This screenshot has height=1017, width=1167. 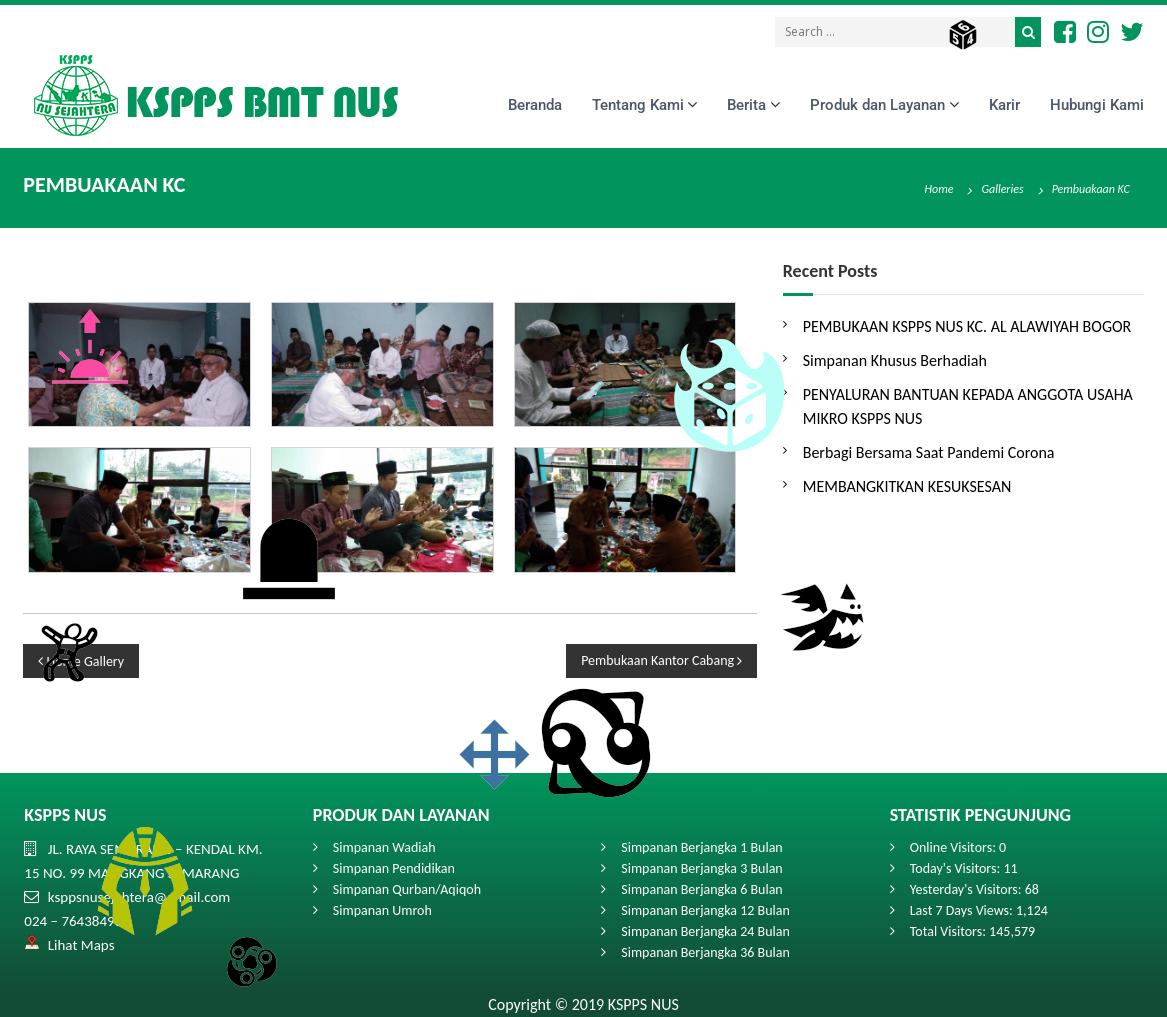 I want to click on ghost character or enemy in a game interface, so click(x=822, y=617).